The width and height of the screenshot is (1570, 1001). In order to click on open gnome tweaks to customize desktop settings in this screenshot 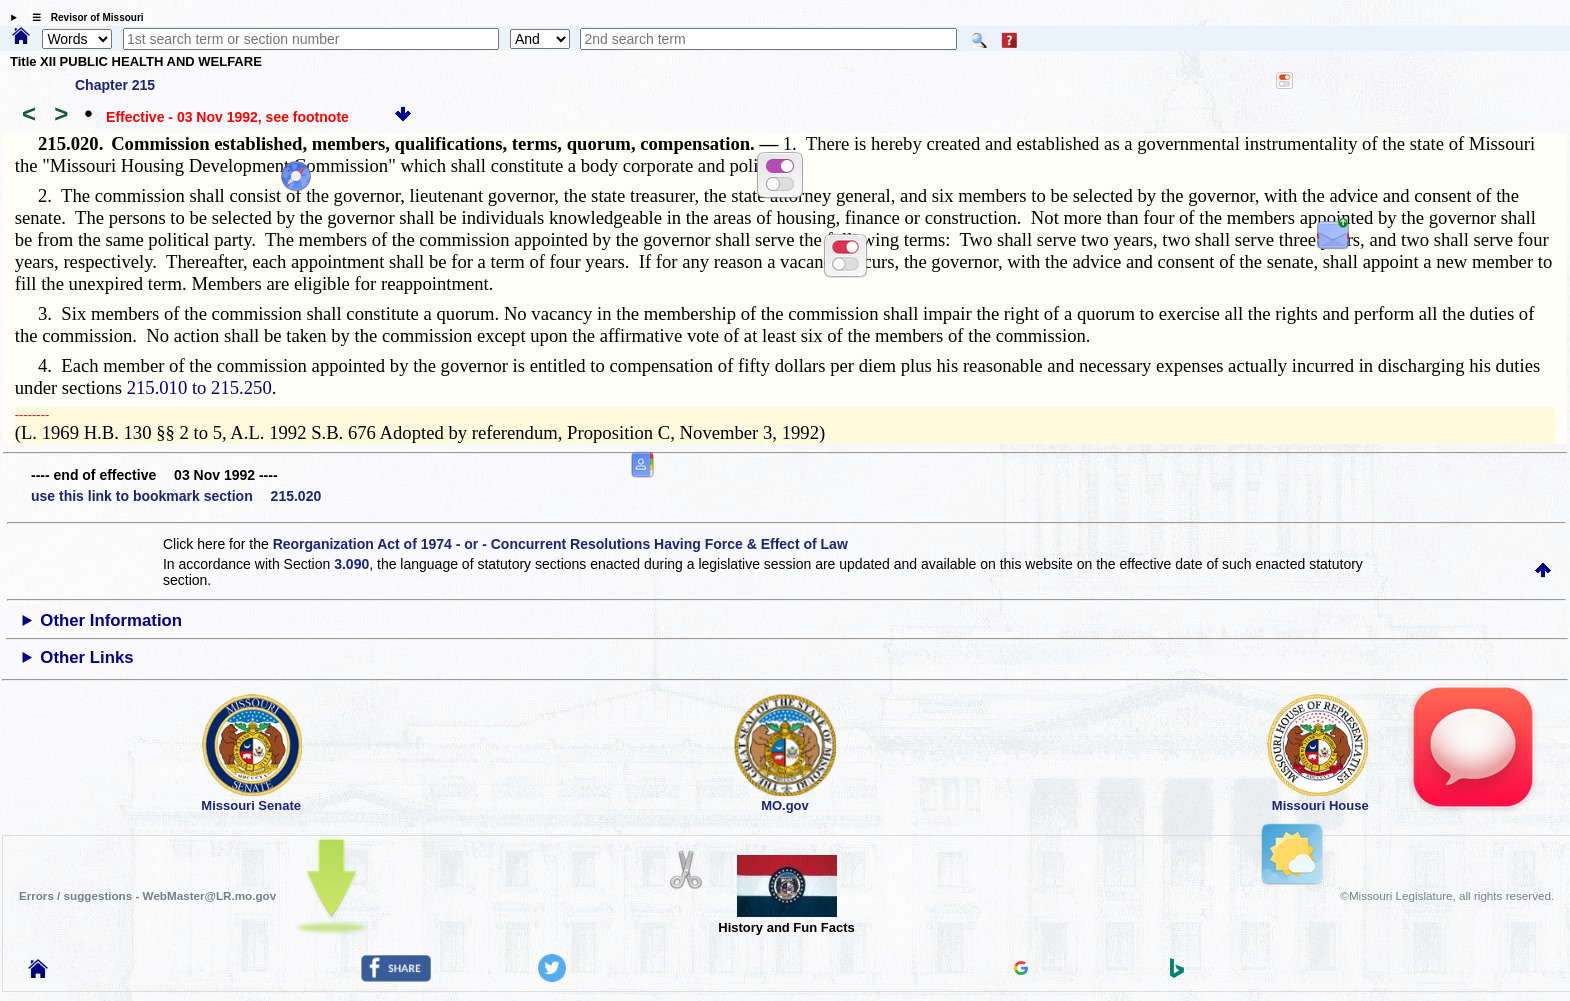, I will do `click(780, 175)`.